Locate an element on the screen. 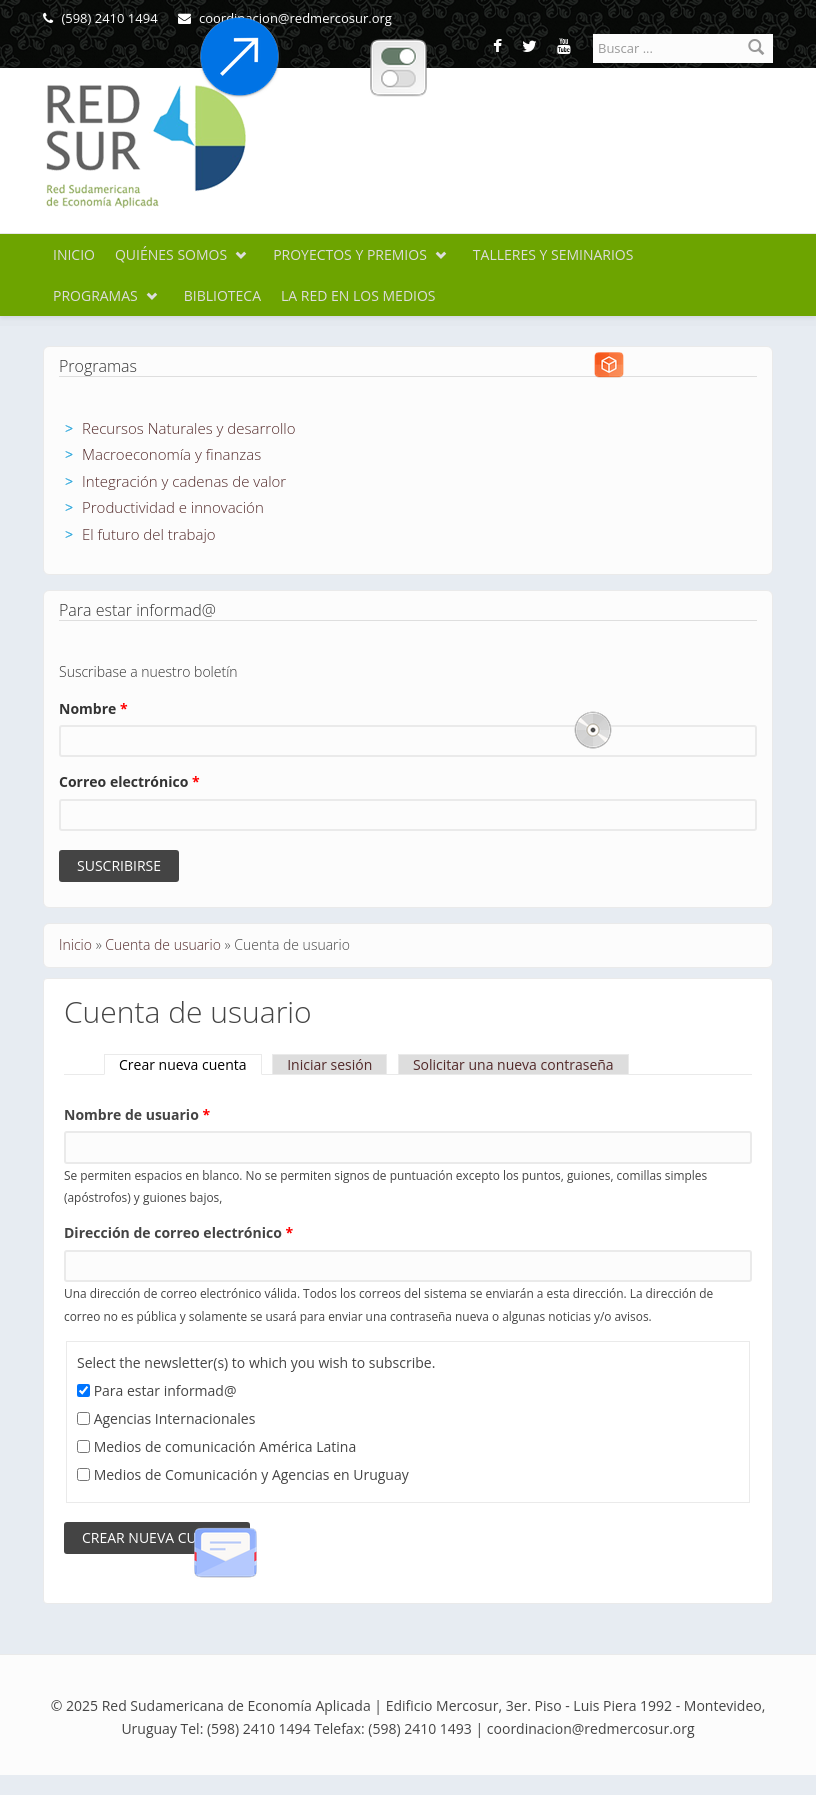 The width and height of the screenshot is (816, 1795). open a 3D model file is located at coordinates (609, 364).